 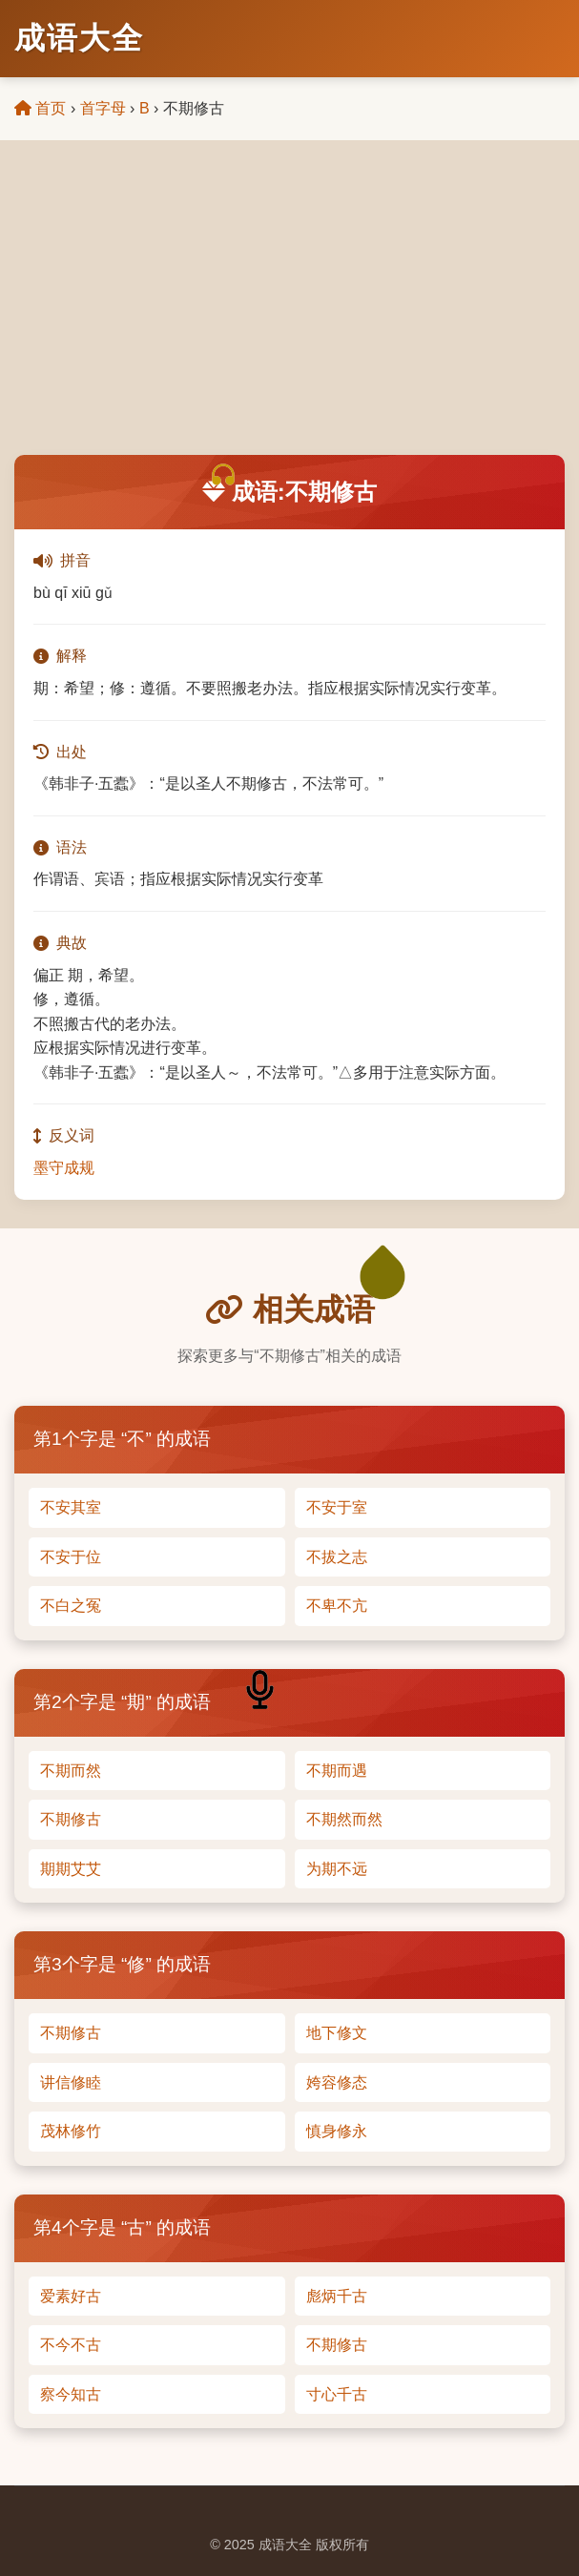 What do you see at coordinates (223, 475) in the screenshot?
I see `listen to audio or music` at bounding box center [223, 475].